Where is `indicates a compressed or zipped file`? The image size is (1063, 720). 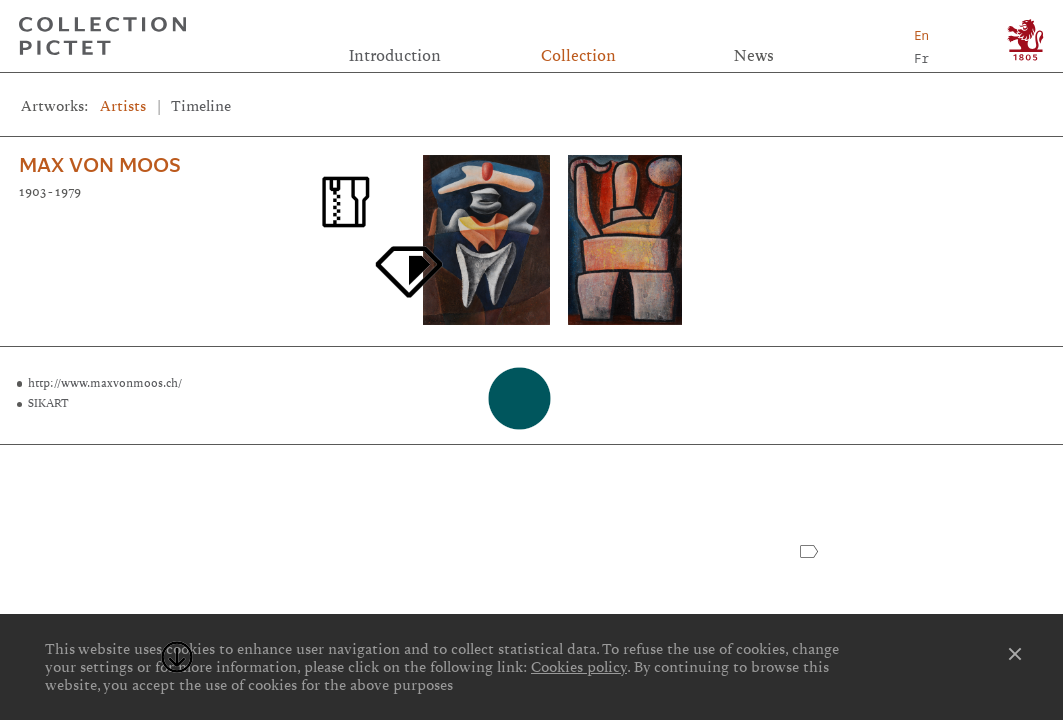 indicates a compressed or zipped file is located at coordinates (344, 202).